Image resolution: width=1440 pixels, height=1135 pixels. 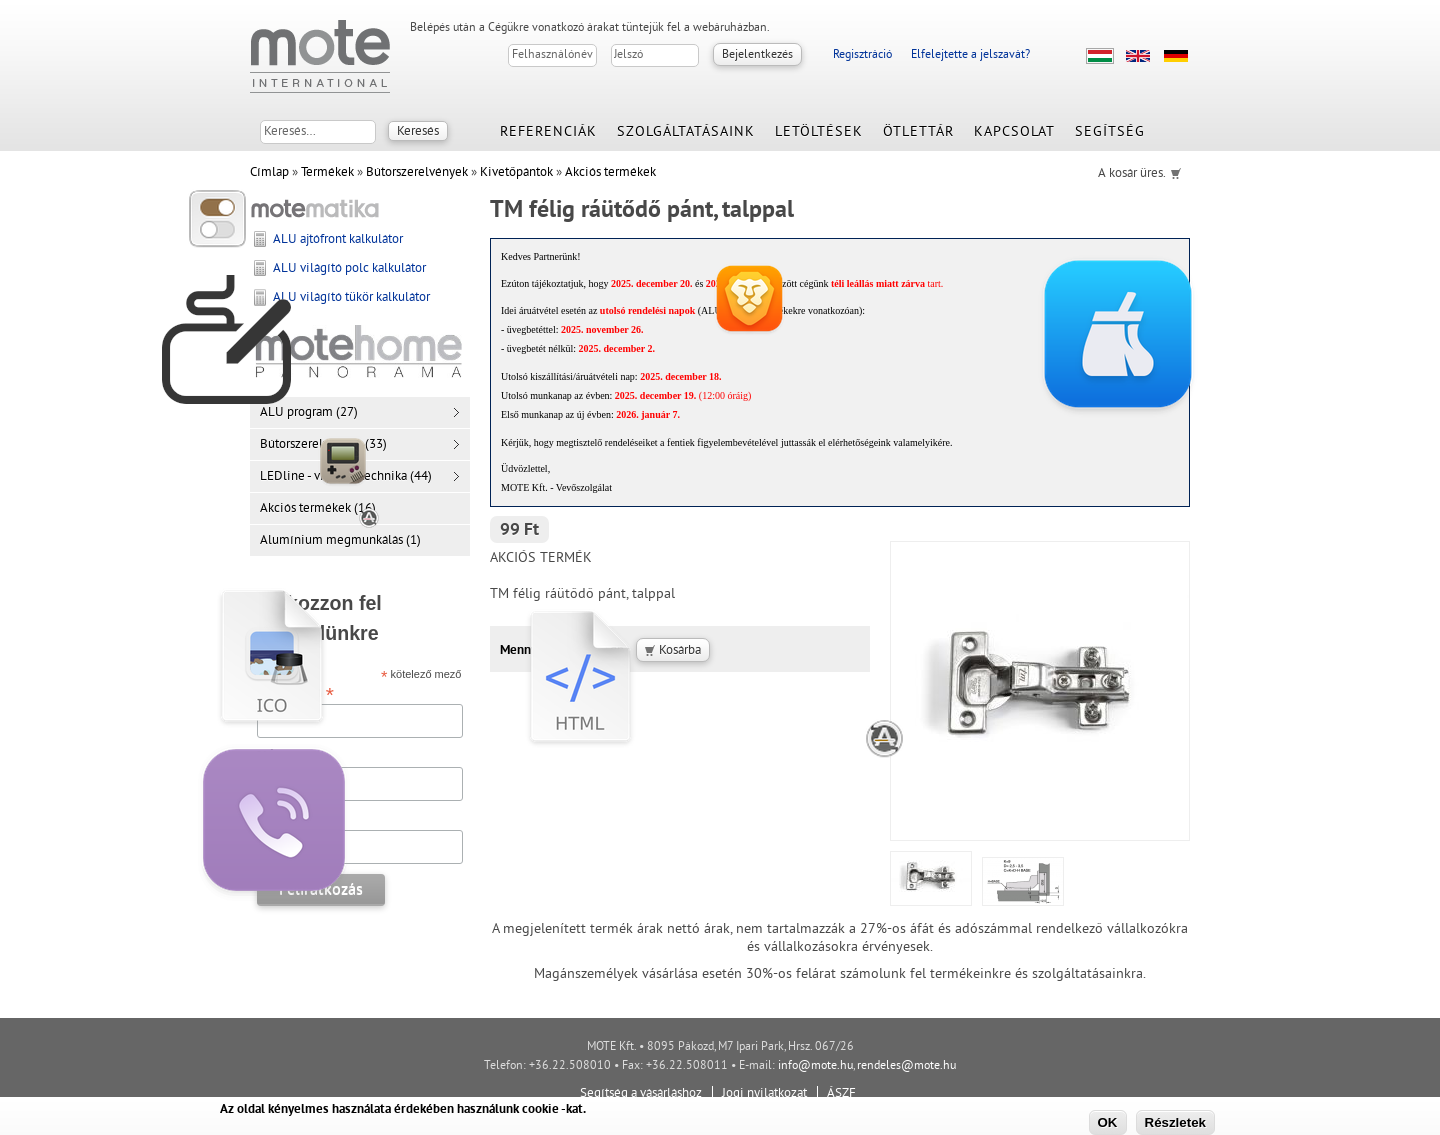 I want to click on an ico image file used for icons and favicons, so click(x=272, y=658).